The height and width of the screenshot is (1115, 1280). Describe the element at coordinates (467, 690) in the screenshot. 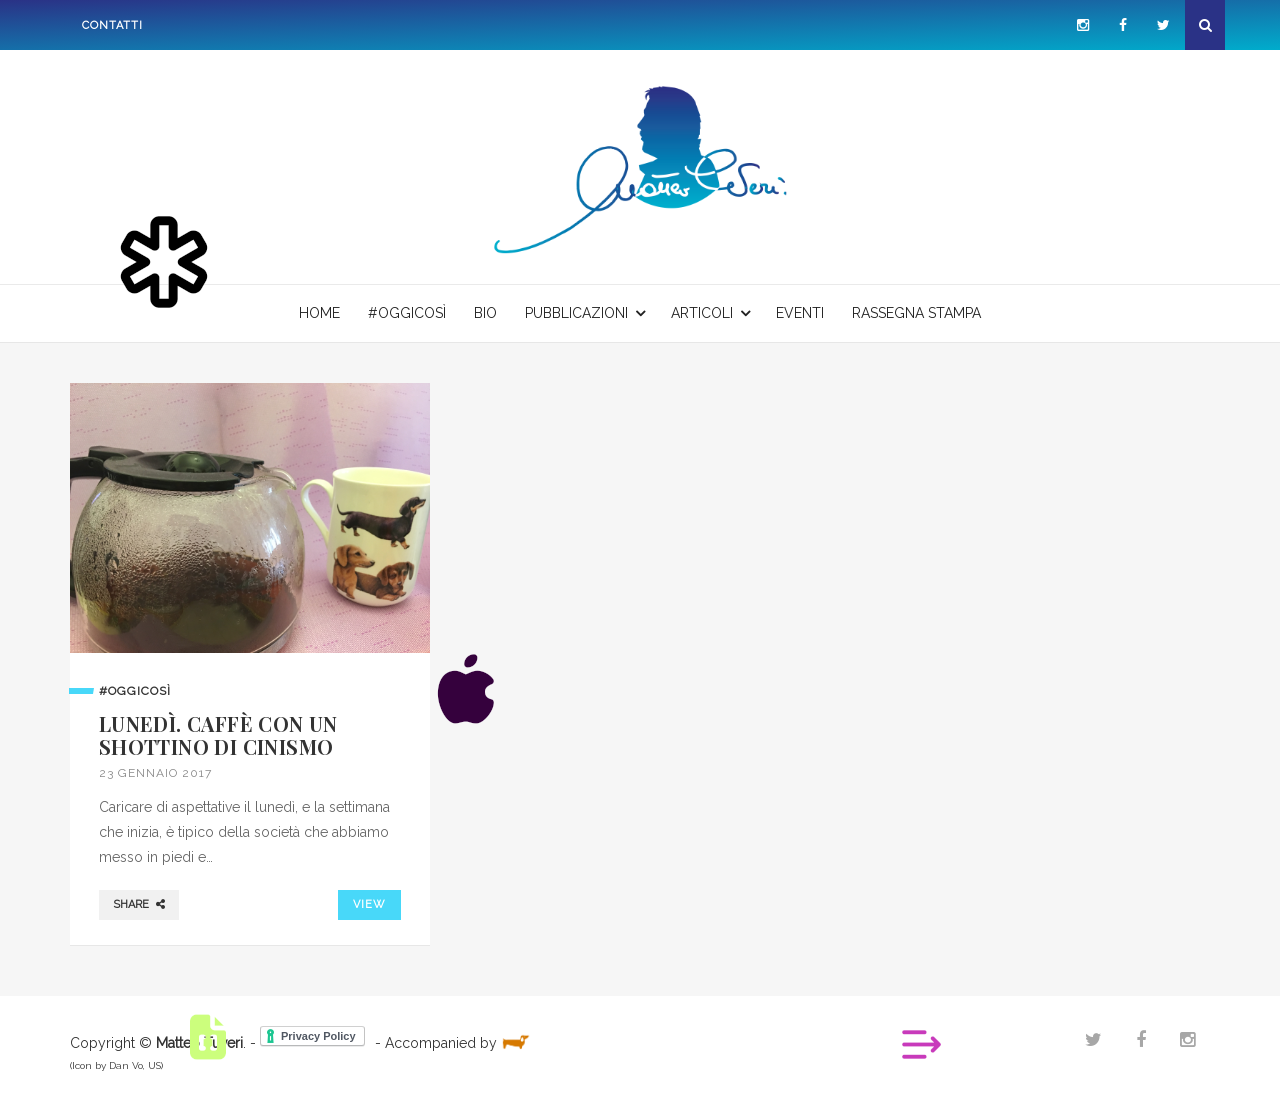

I see `apple product or service branding` at that location.